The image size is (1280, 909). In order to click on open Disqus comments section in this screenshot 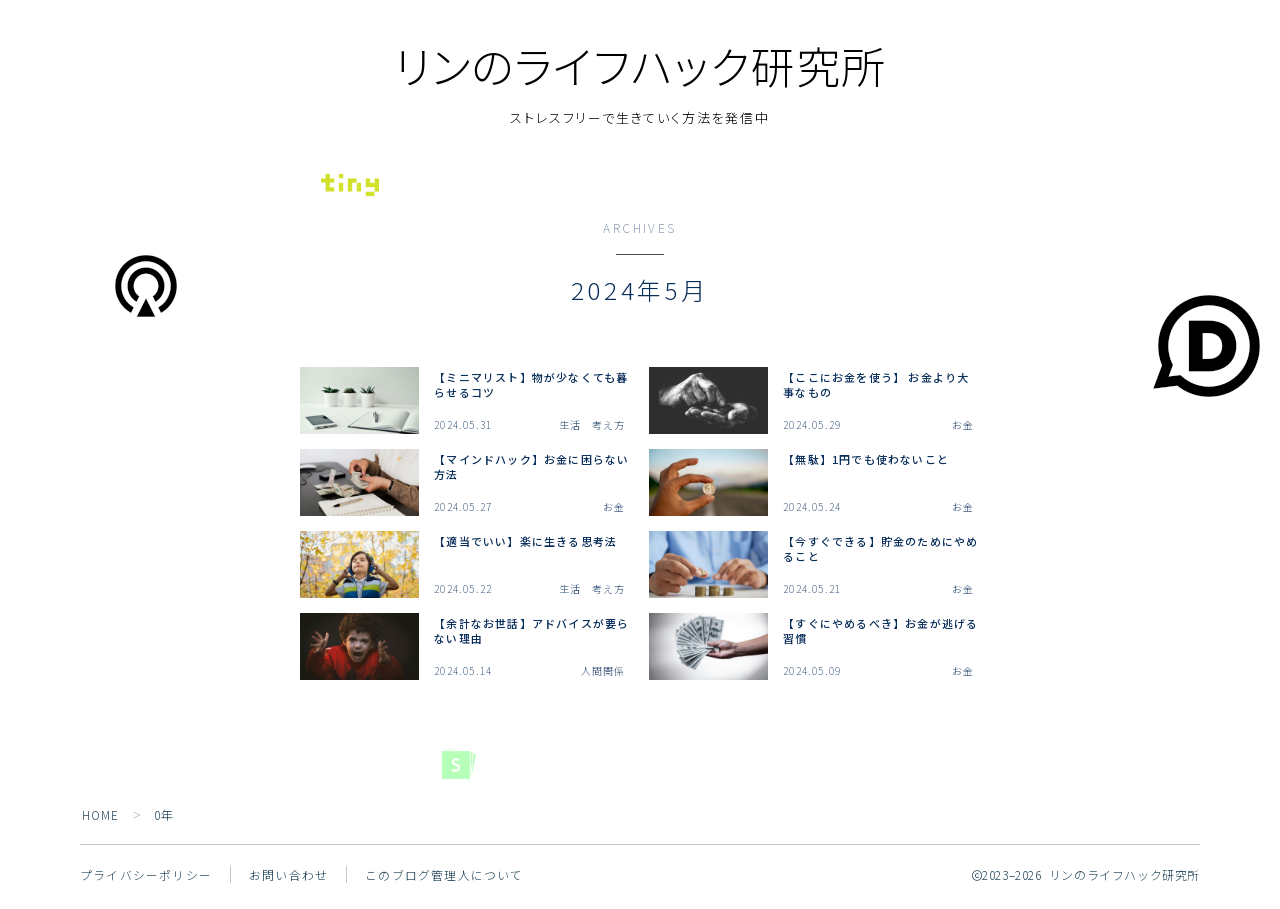, I will do `click(1209, 346)`.